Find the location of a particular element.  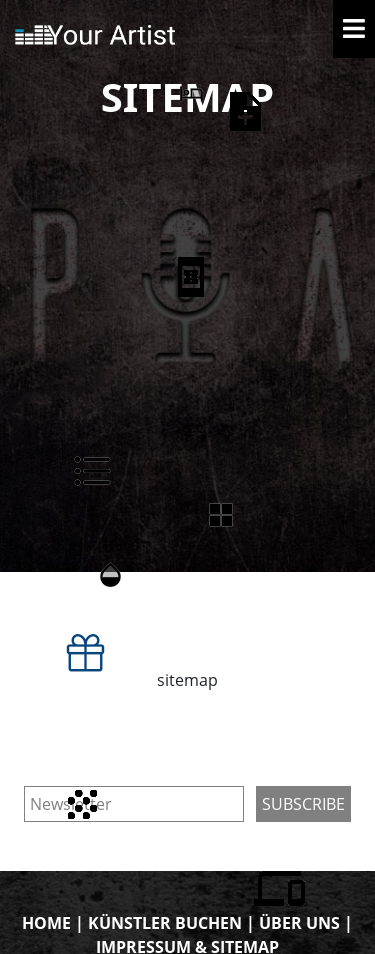

manage connected devices is located at coordinates (279, 888).